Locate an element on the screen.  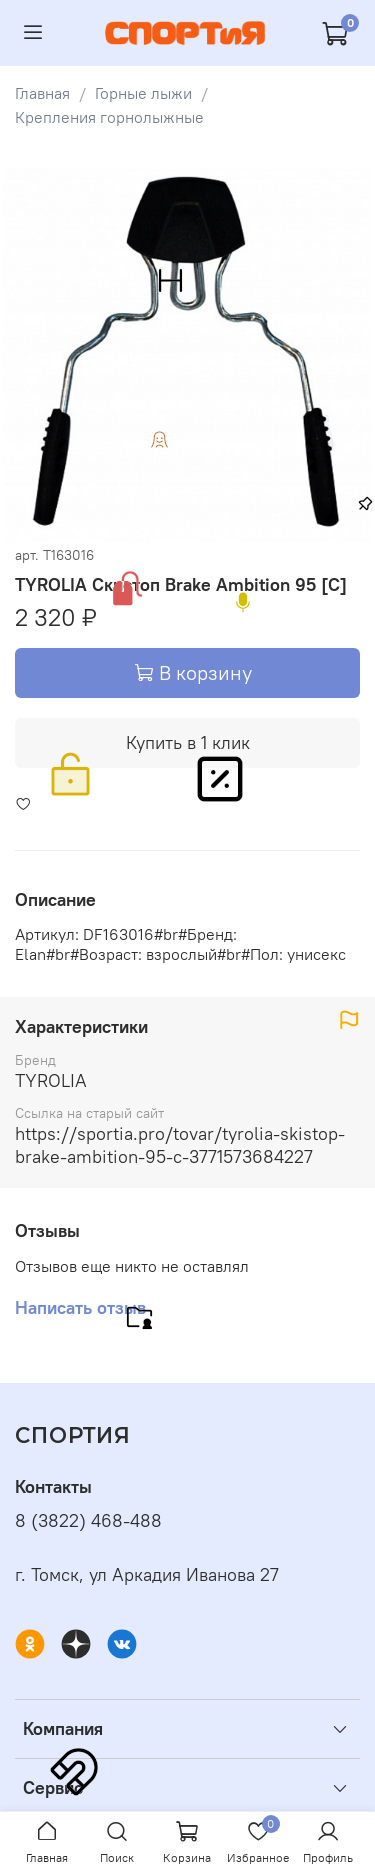
view or apply a discount is located at coordinates (220, 779).